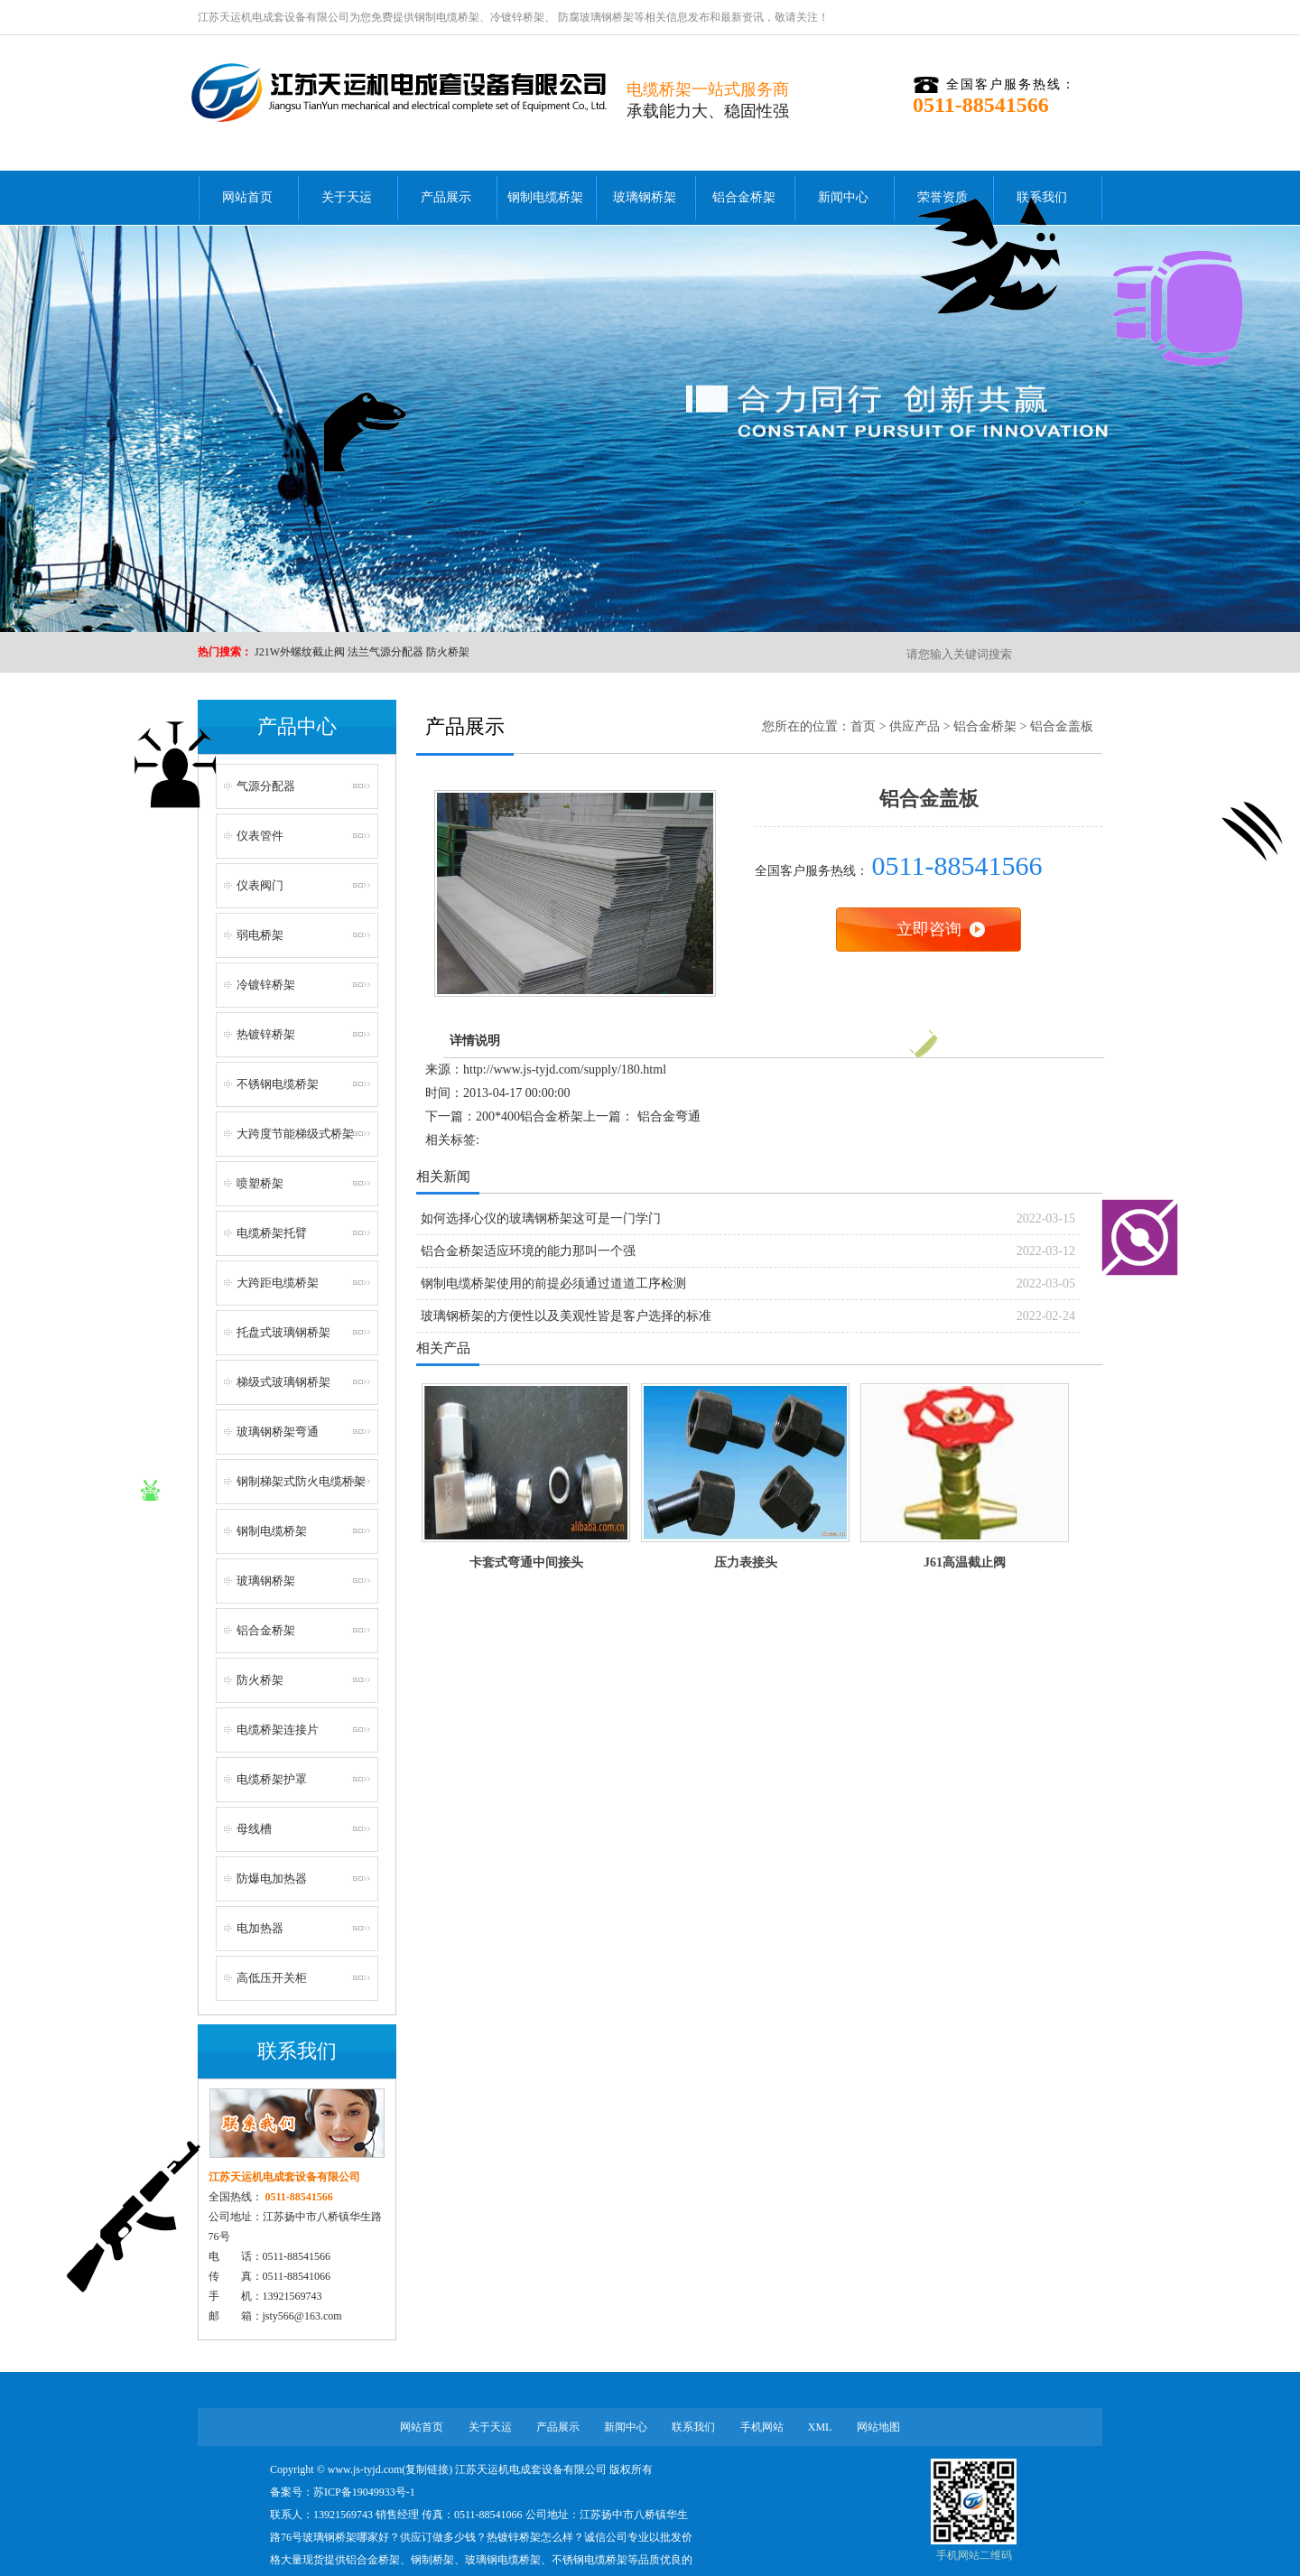 The height and width of the screenshot is (2576, 1300). Describe the element at coordinates (134, 2217) in the screenshot. I see `weapon or firearm item in game inventory` at that location.